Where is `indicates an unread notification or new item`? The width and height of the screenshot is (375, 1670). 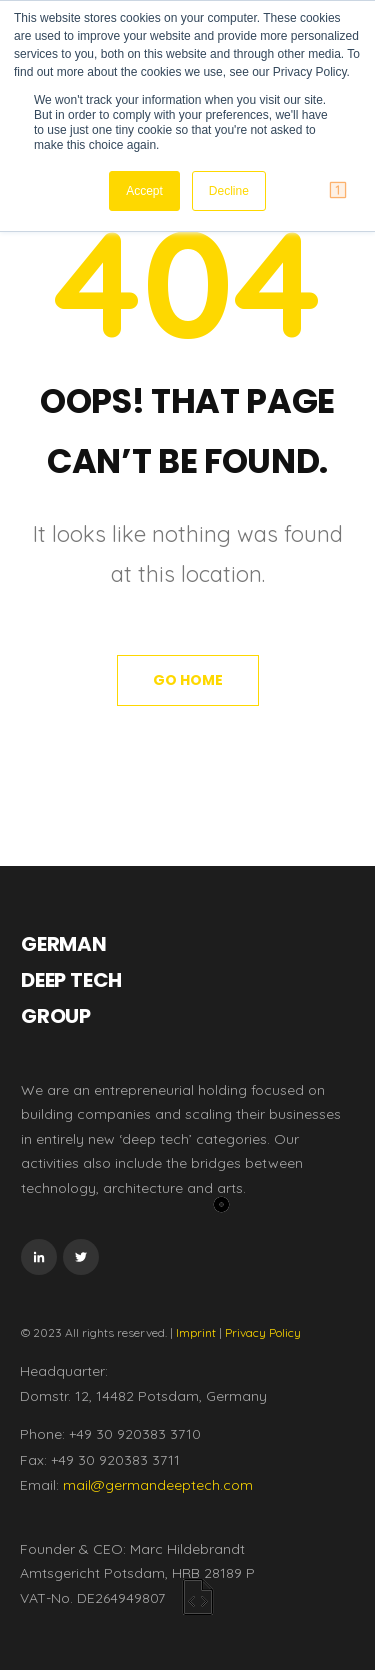 indicates an unread notification or new item is located at coordinates (221, 1204).